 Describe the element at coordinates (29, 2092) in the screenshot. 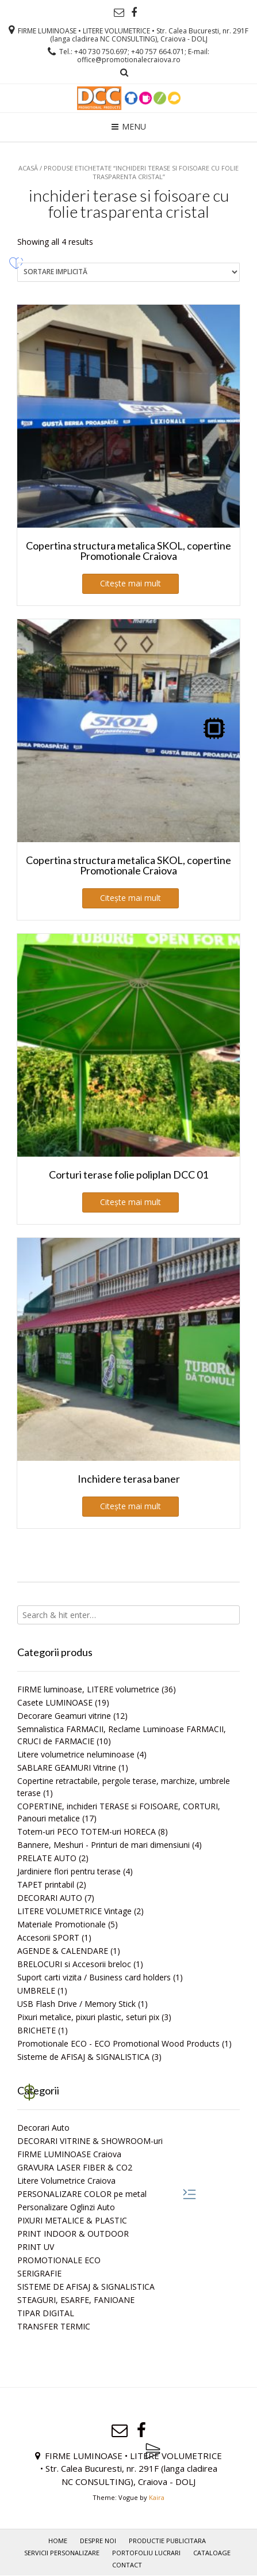

I see `view pricing or payment options` at that location.